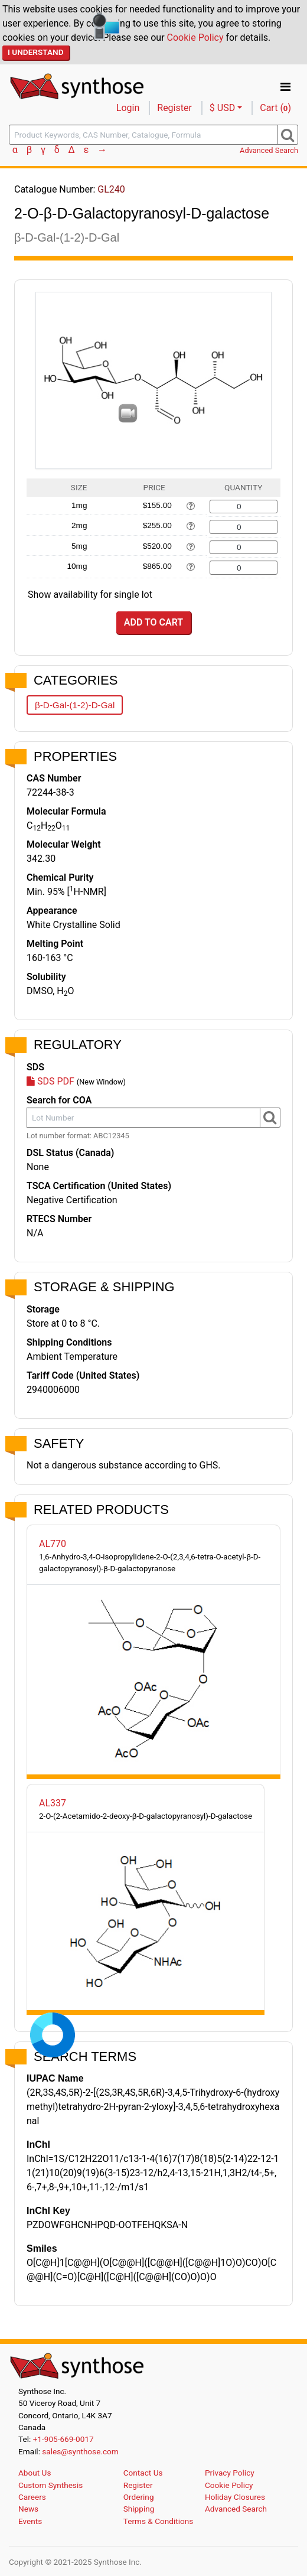 Image resolution: width=307 pixels, height=2576 pixels. What do you see at coordinates (106, 26) in the screenshot?
I see `access video recording device settings` at bounding box center [106, 26].